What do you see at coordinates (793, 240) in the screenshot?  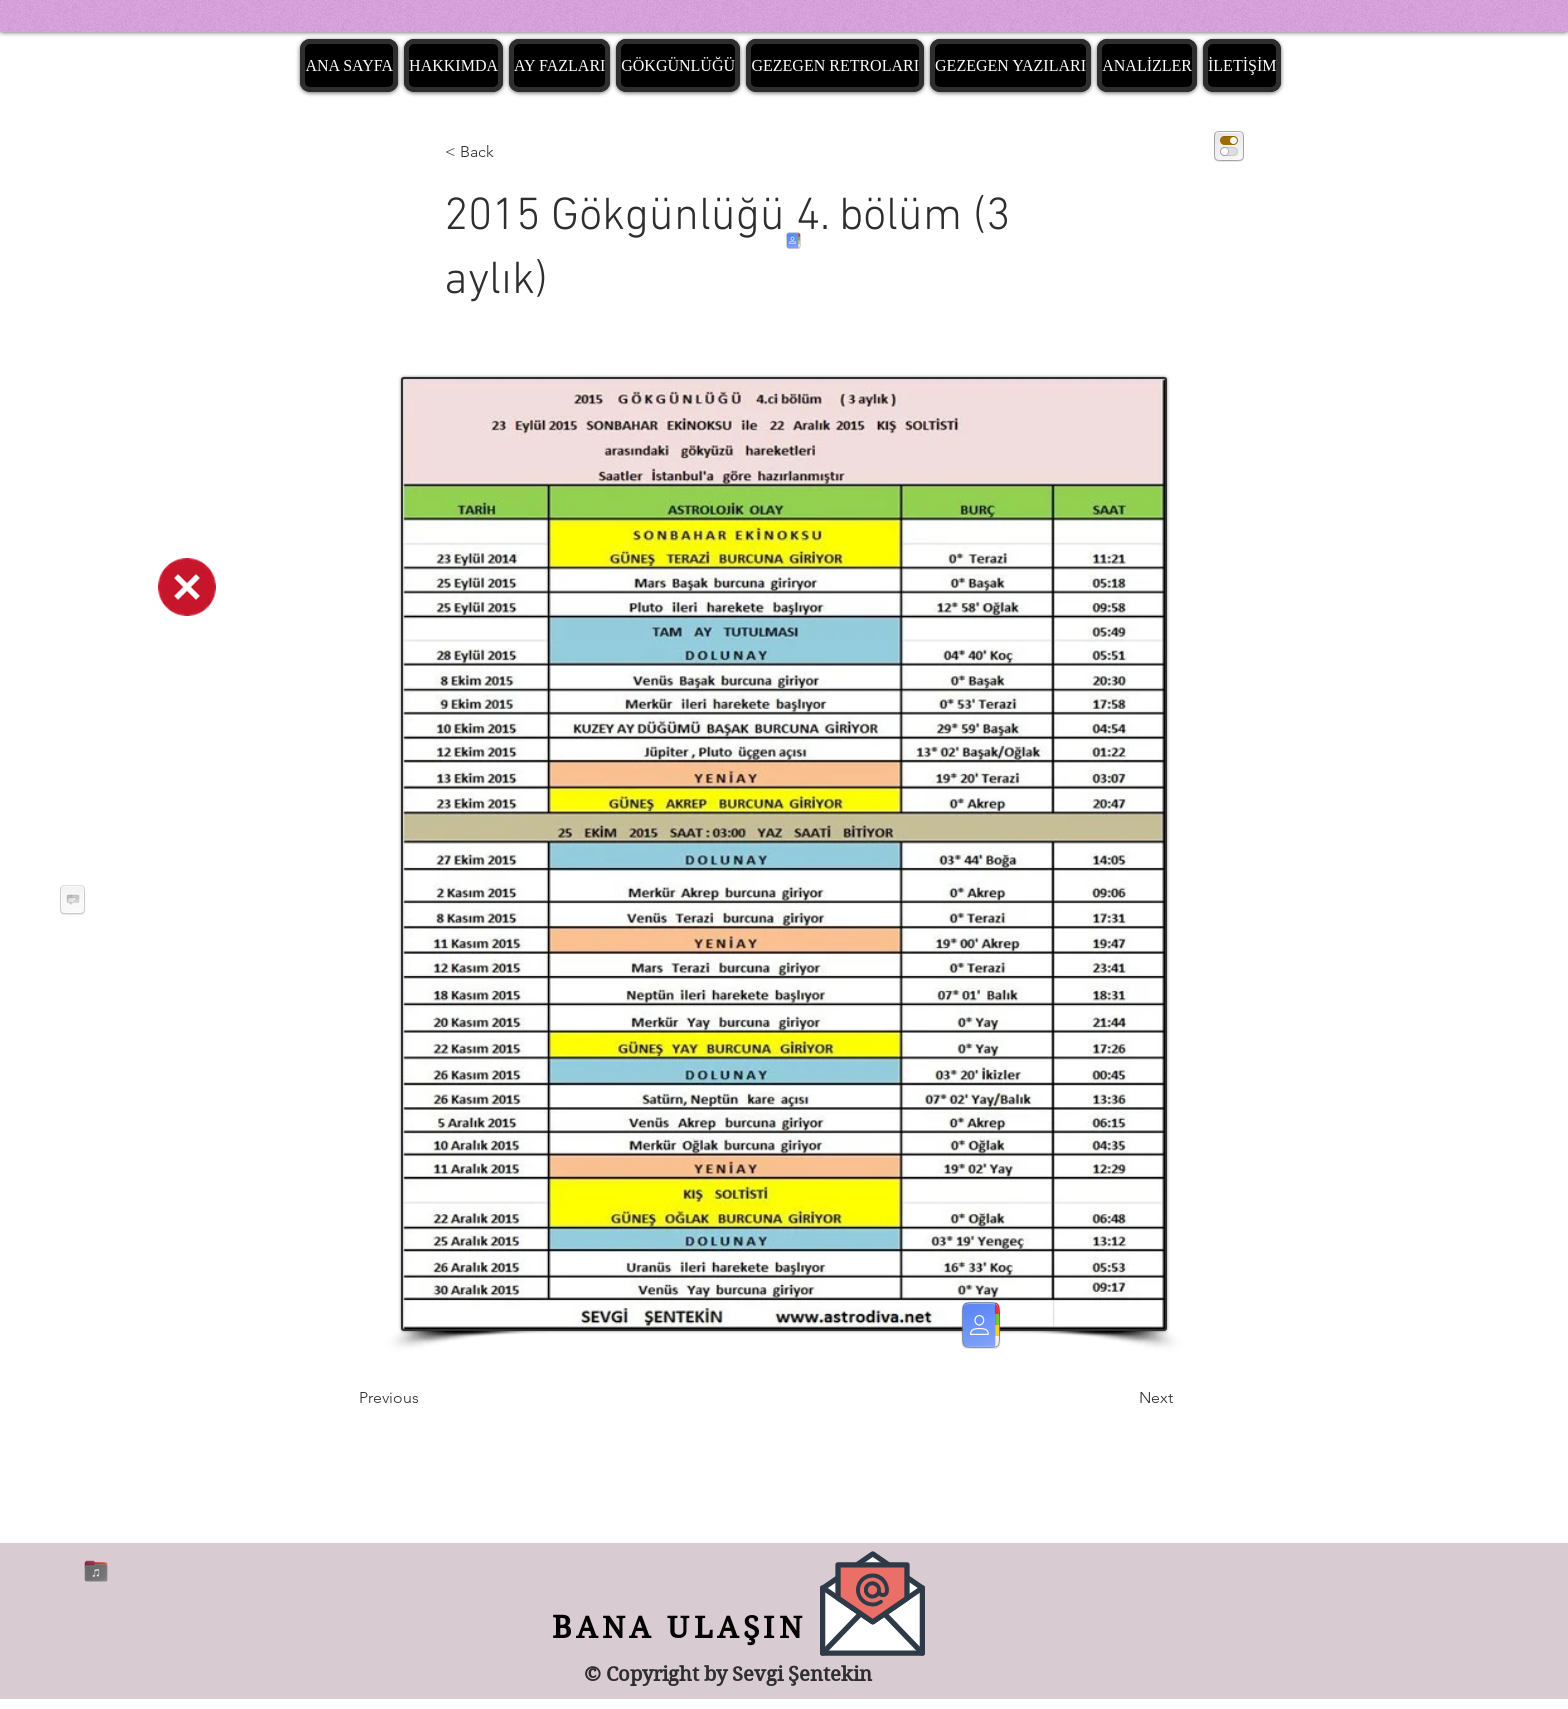 I see `open the contacts app` at bounding box center [793, 240].